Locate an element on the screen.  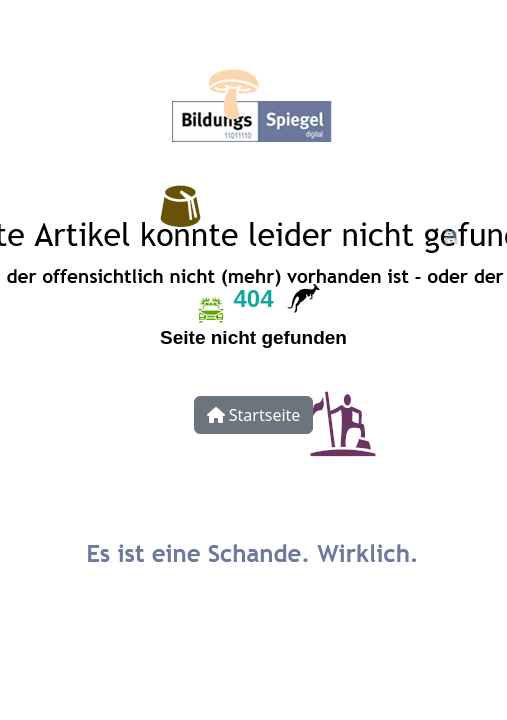
indicates australian content or region is located at coordinates (303, 298).